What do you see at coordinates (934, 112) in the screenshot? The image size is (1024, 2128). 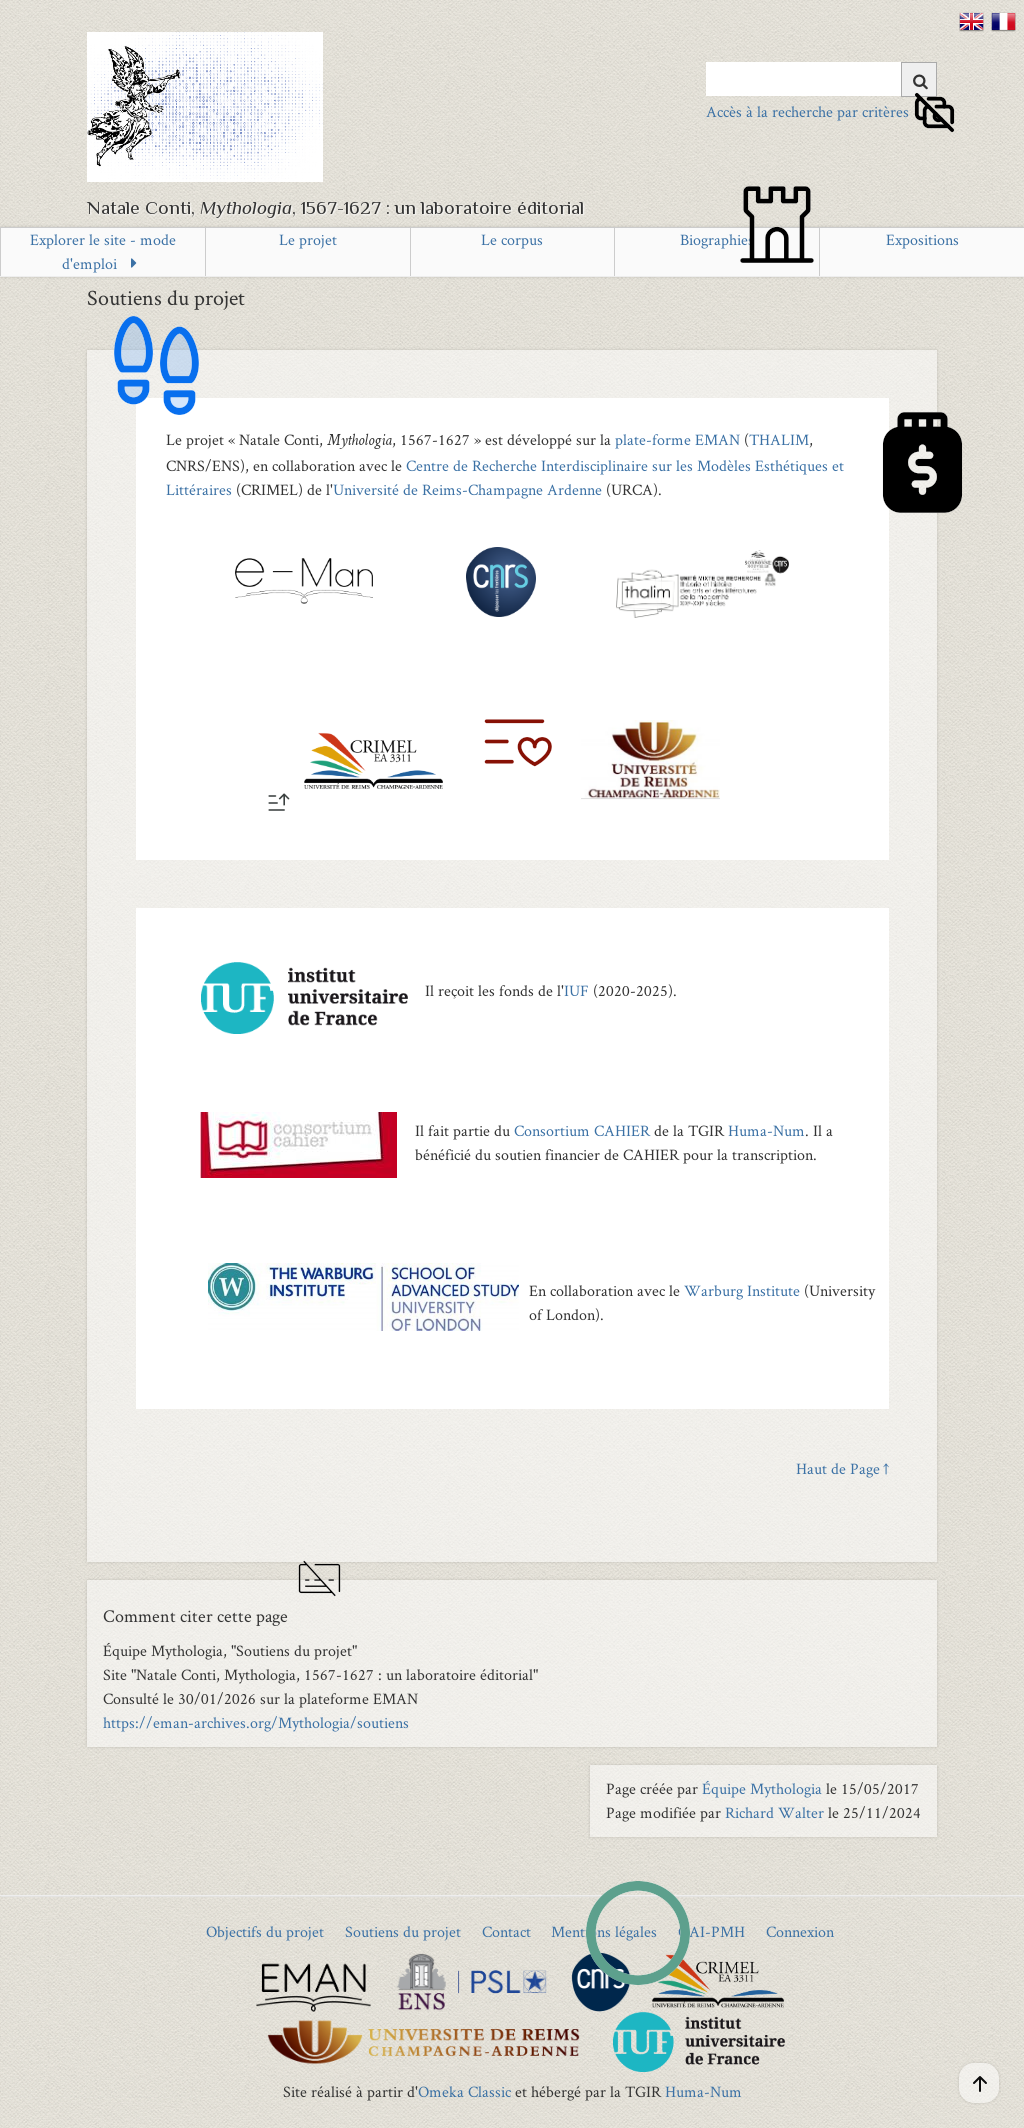 I see `indicates payment is unavailable or disabled` at bounding box center [934, 112].